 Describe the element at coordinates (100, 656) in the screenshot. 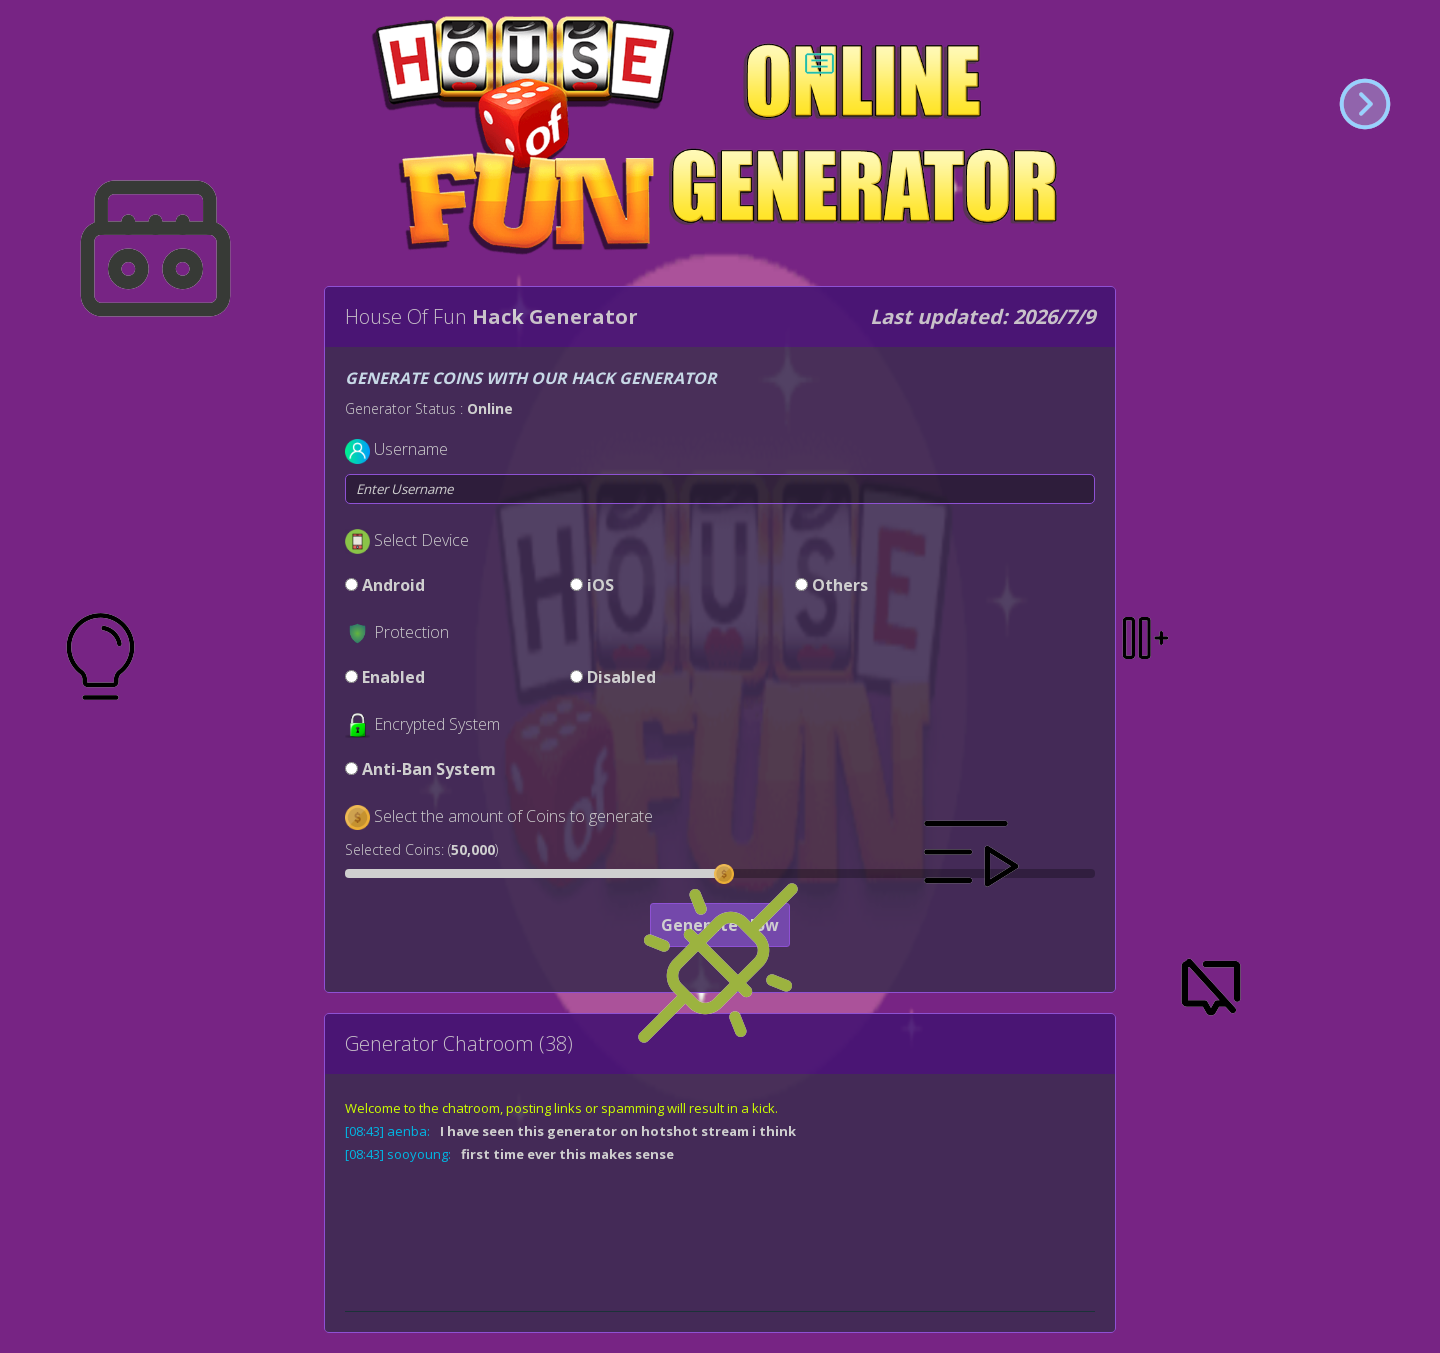

I see `view tips or helpful suggestions` at that location.